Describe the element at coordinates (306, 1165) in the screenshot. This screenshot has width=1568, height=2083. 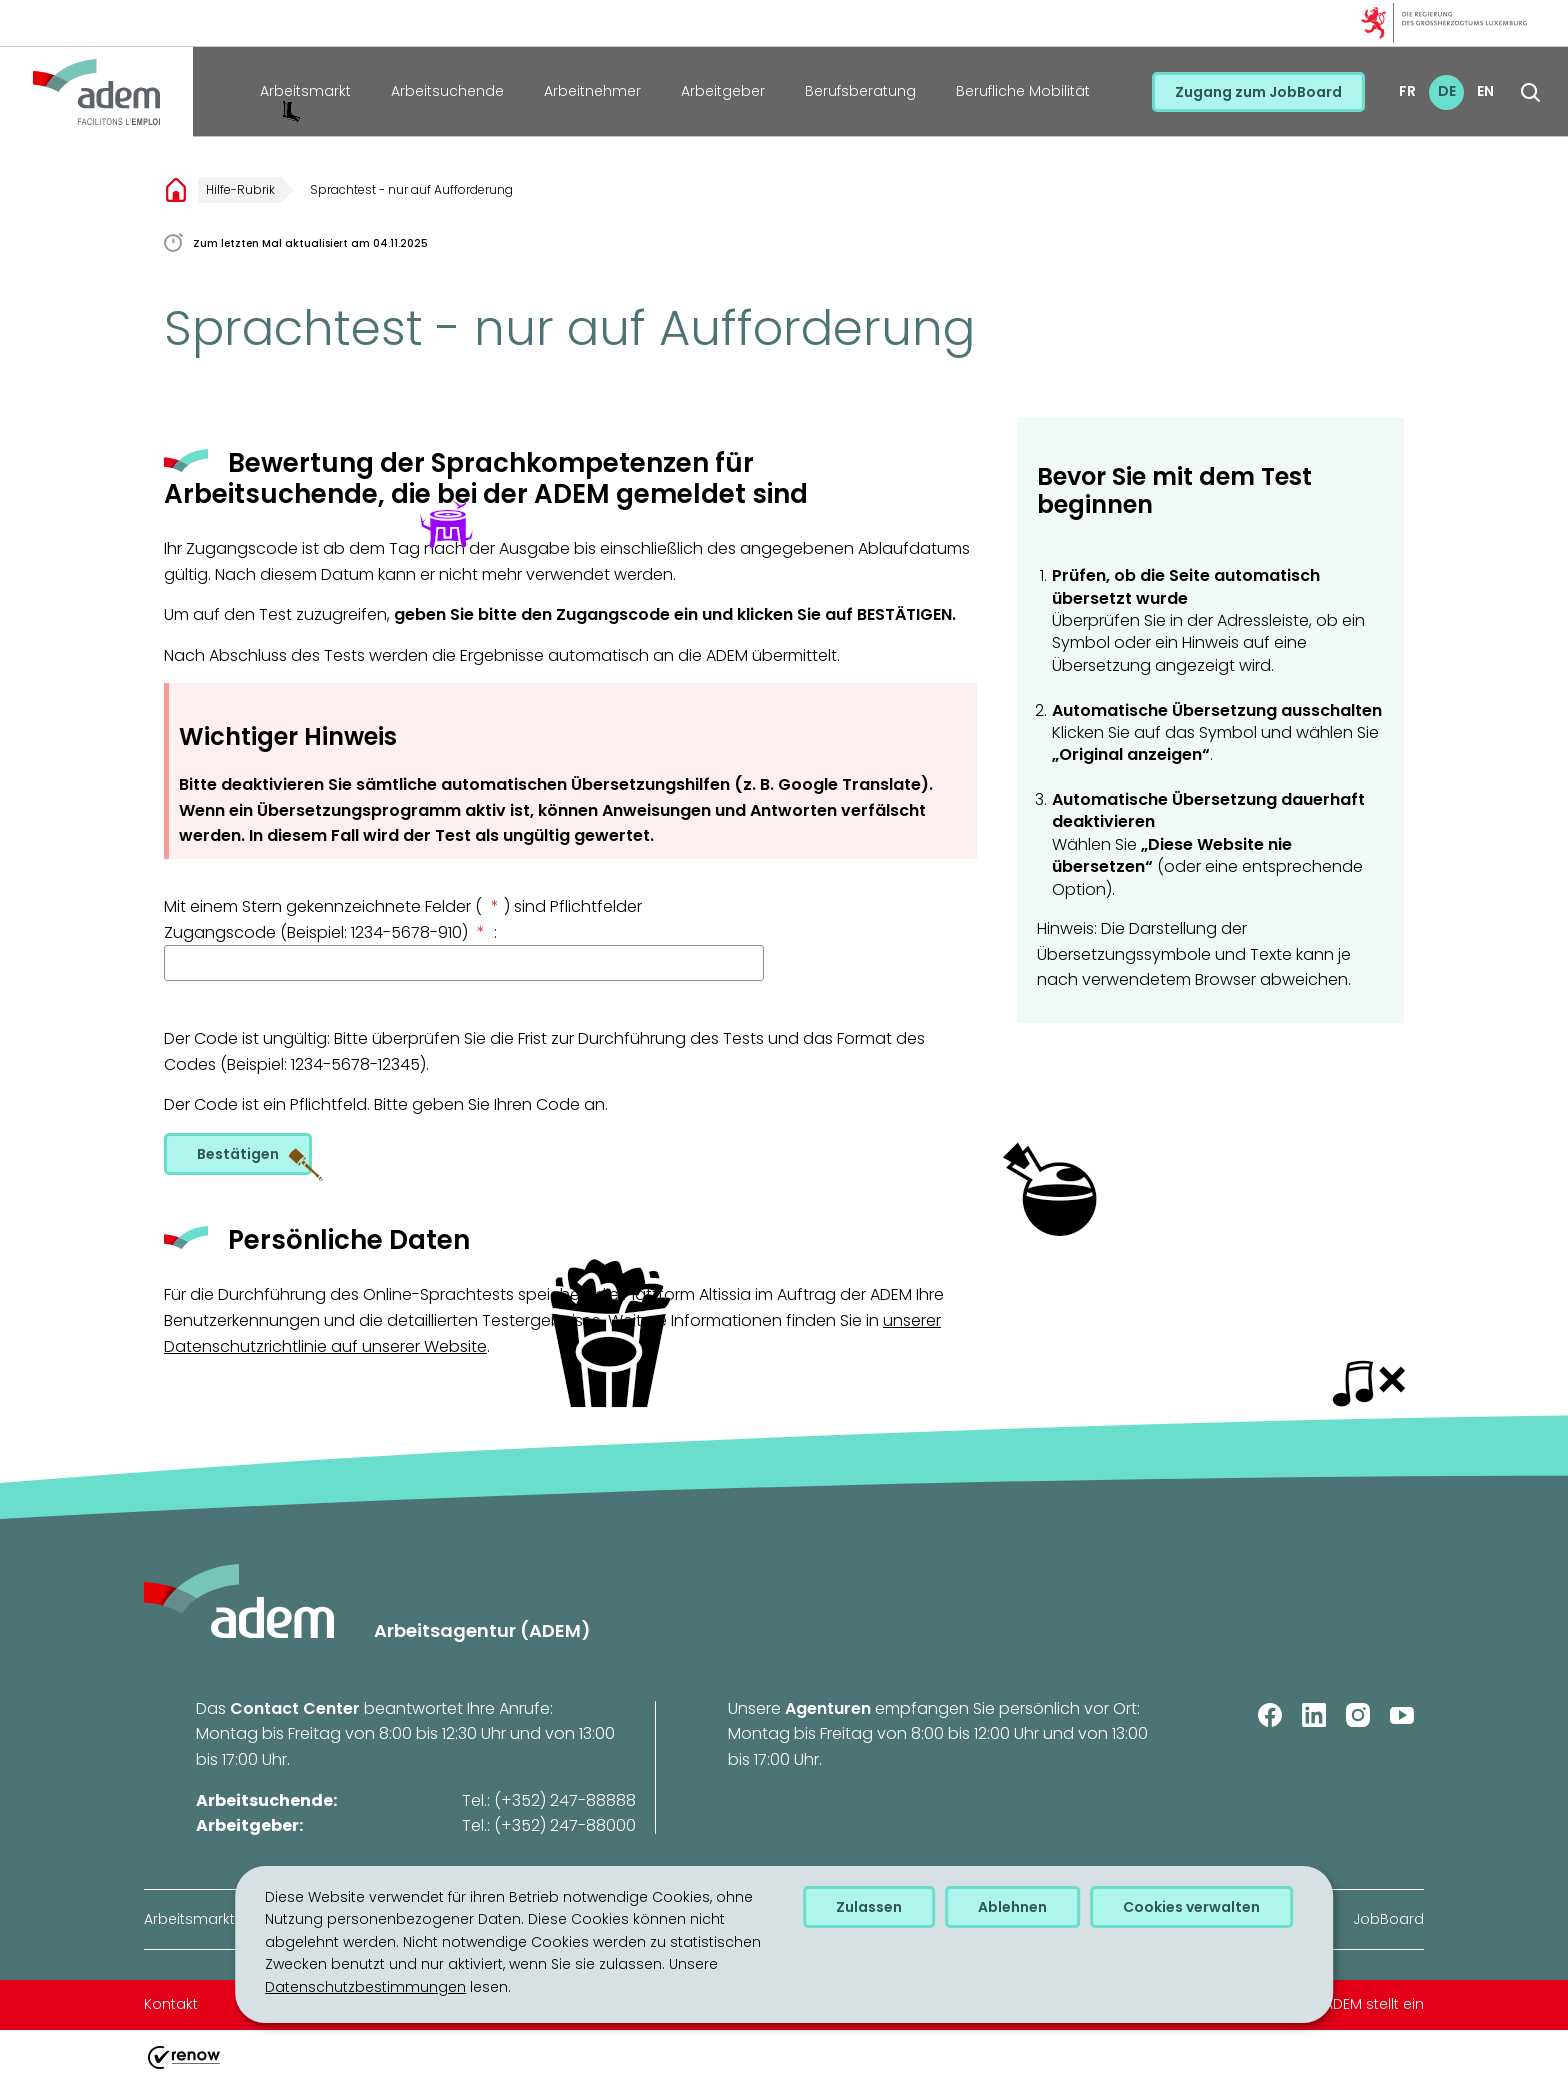
I see `equip stick grenade weapon` at that location.